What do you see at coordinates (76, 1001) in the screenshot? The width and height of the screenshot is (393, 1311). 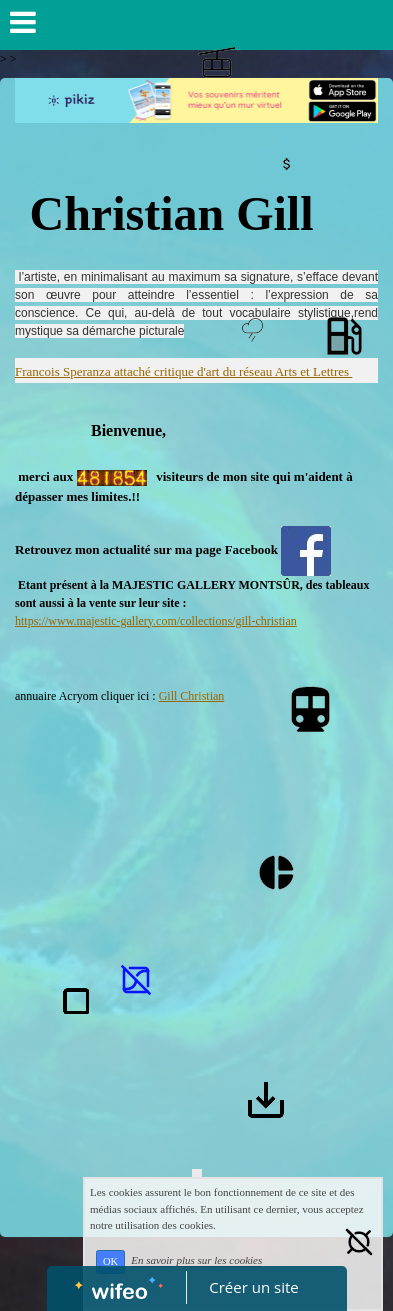 I see `crop image to square aspect ratio` at bounding box center [76, 1001].